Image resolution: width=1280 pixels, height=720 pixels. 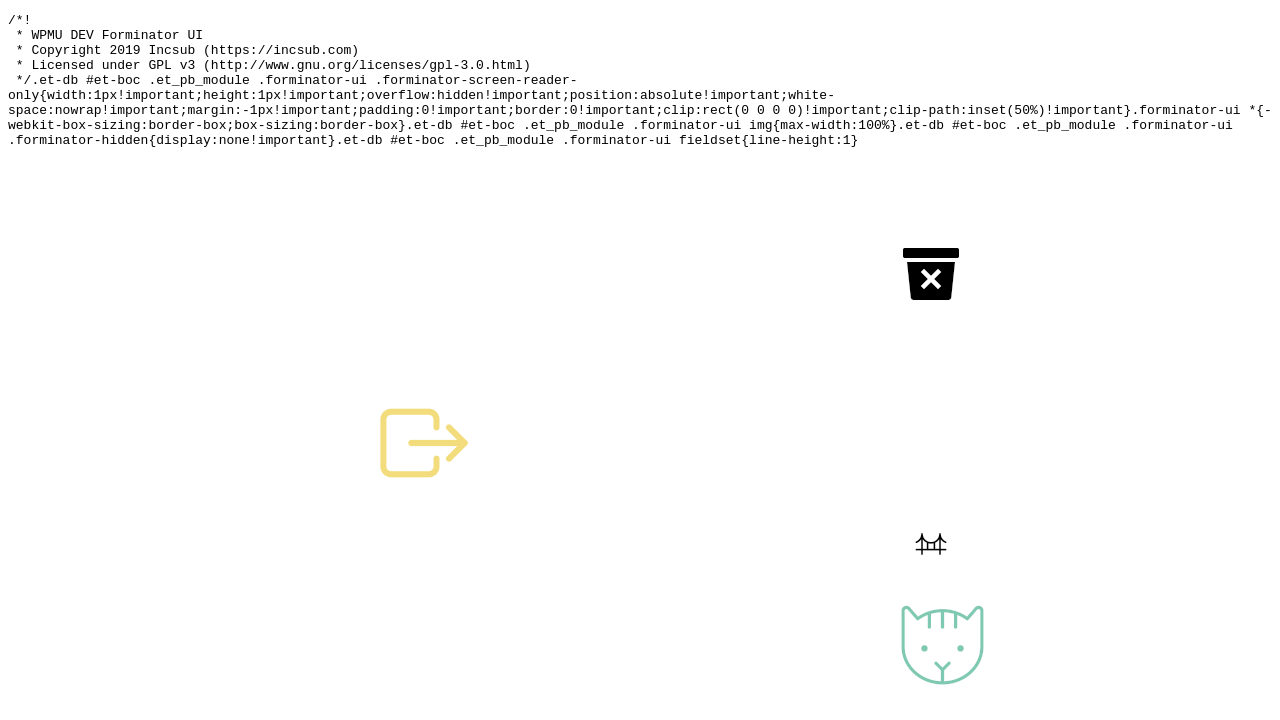 What do you see at coordinates (931, 274) in the screenshot?
I see `delete selected item` at bounding box center [931, 274].